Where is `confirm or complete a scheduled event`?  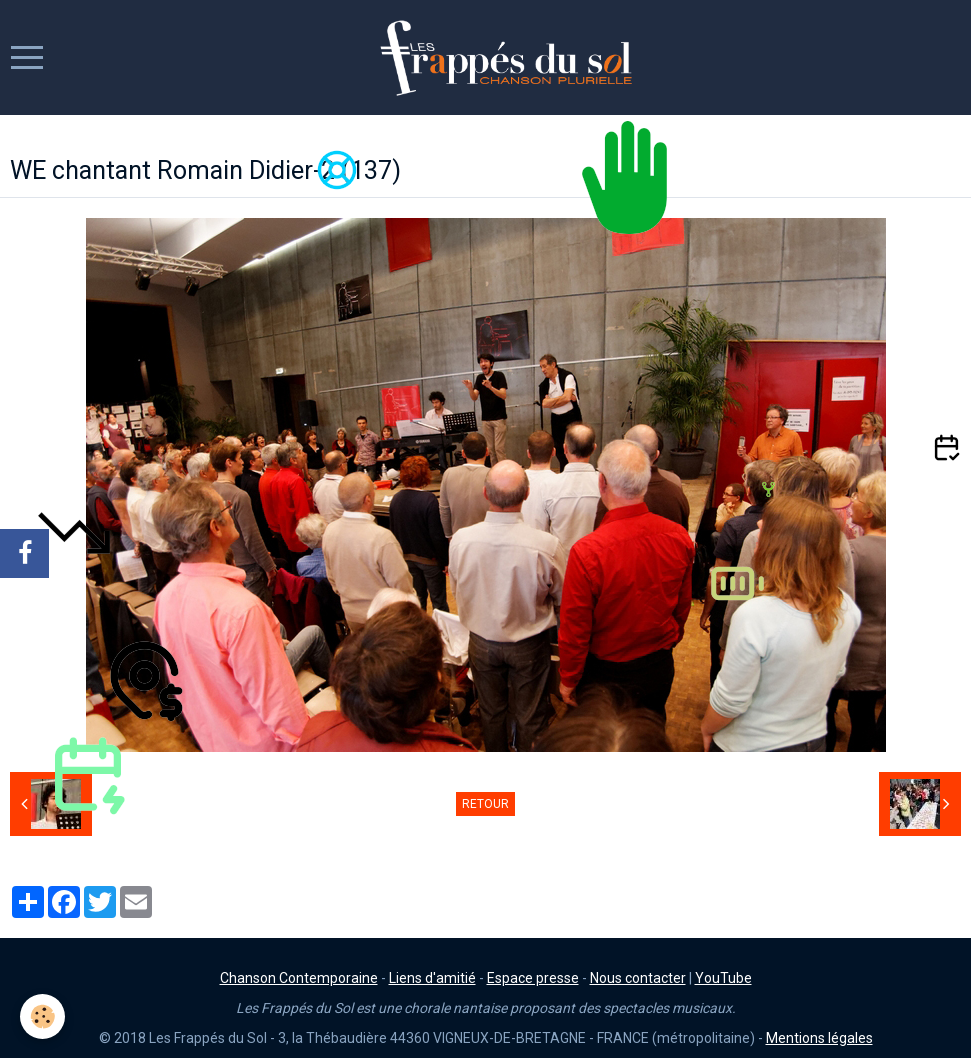 confirm or complete a scheduled event is located at coordinates (946, 447).